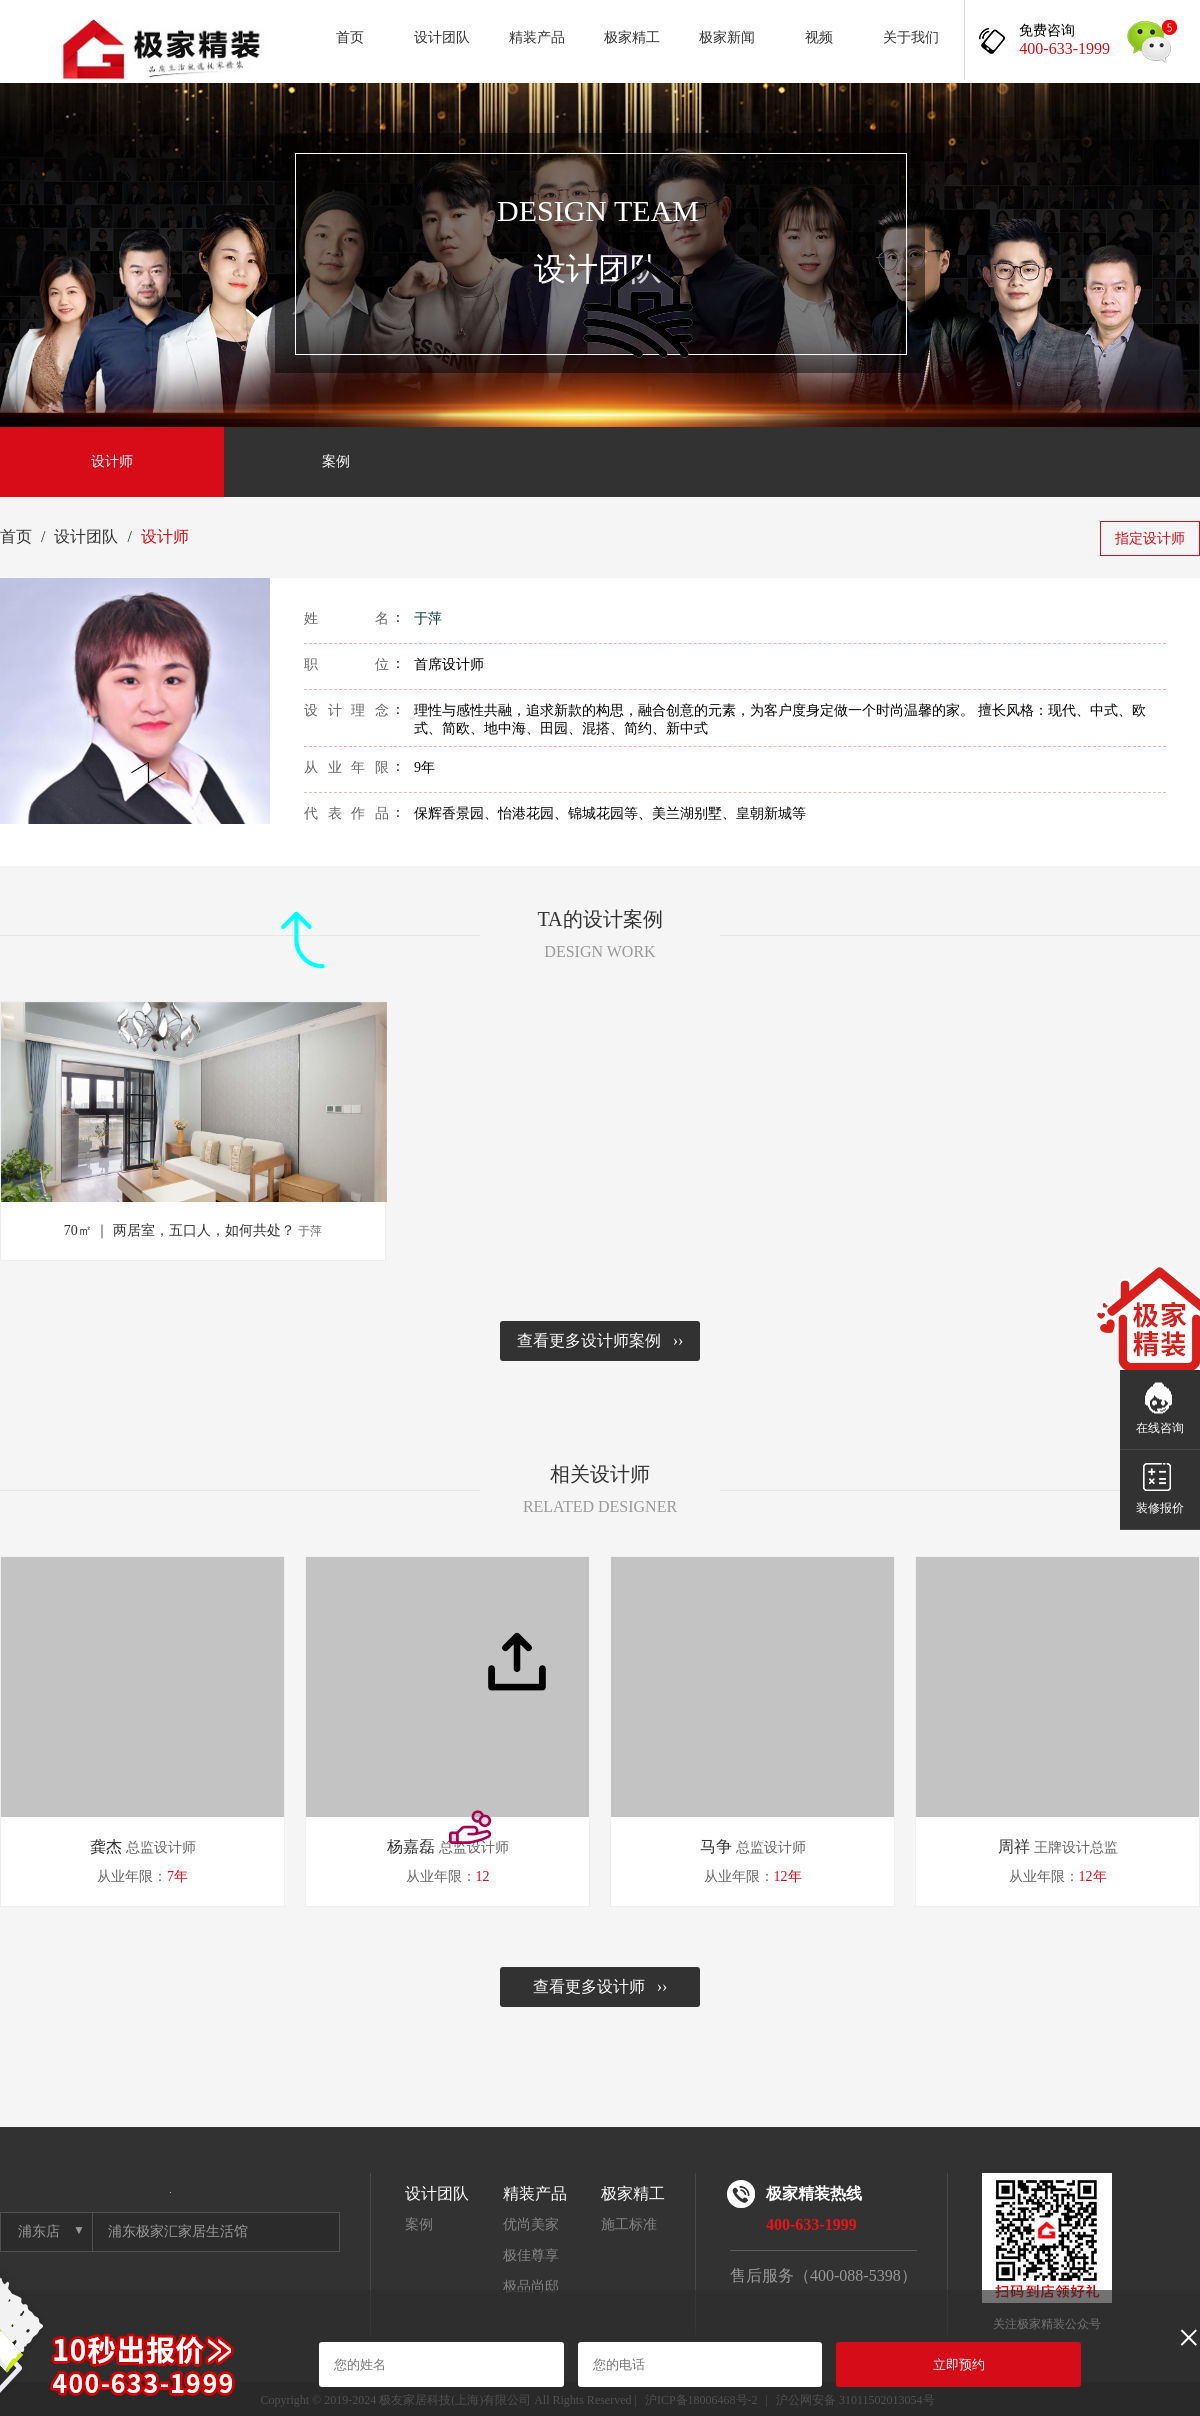 This screenshot has width=1200, height=2416. Describe the element at coordinates (148, 772) in the screenshot. I see `select sawtooth waveform in audio synthesizer` at that location.